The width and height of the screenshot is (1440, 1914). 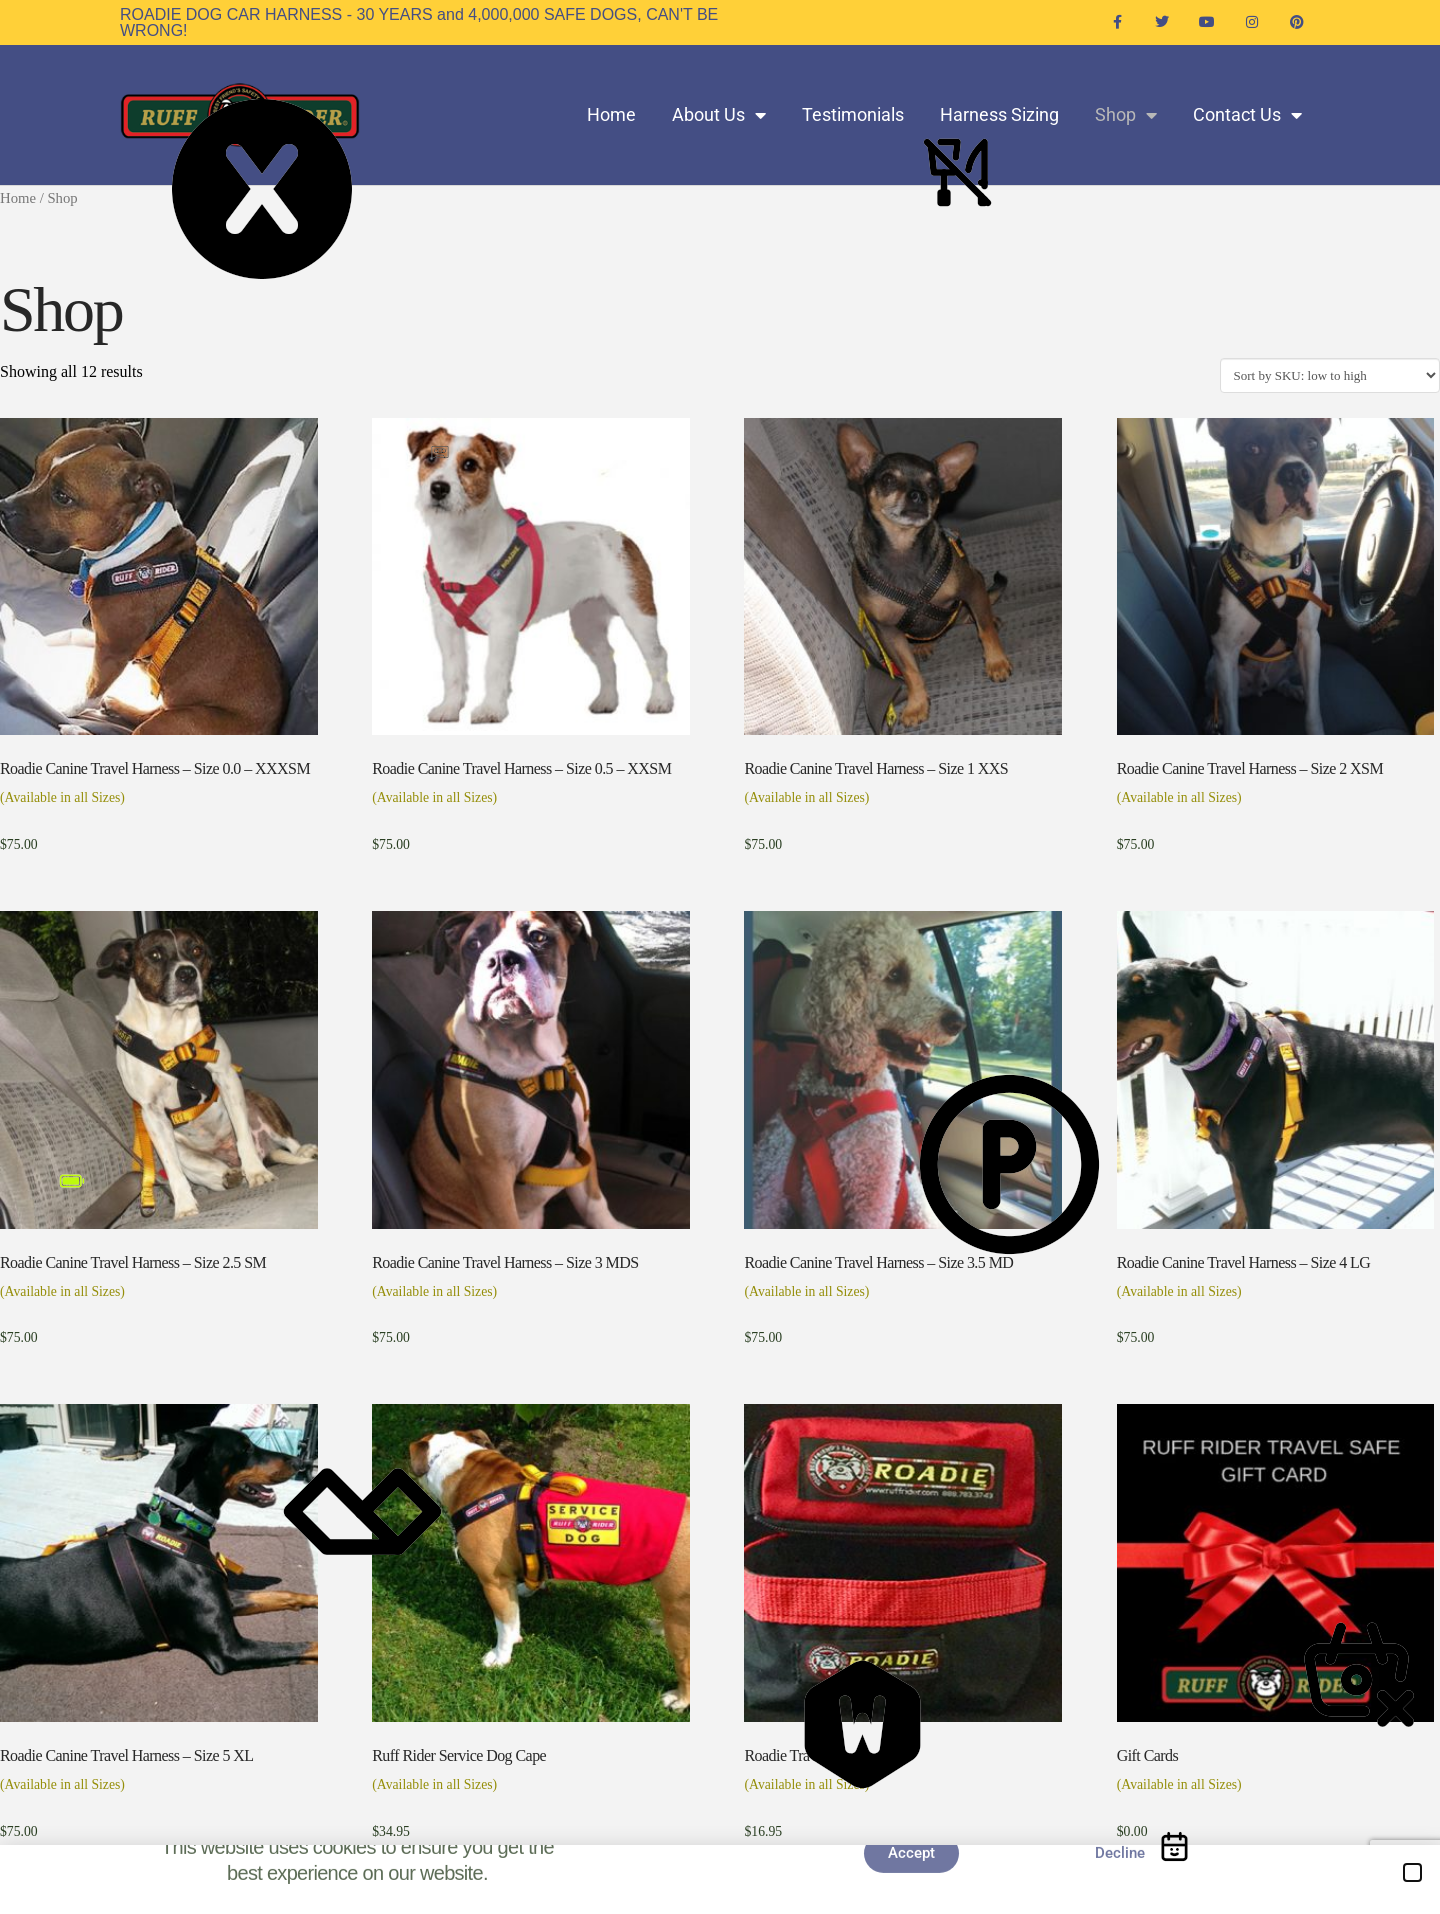 What do you see at coordinates (1174, 1846) in the screenshot?
I see `view upcoming fun events or celebrations` at bounding box center [1174, 1846].